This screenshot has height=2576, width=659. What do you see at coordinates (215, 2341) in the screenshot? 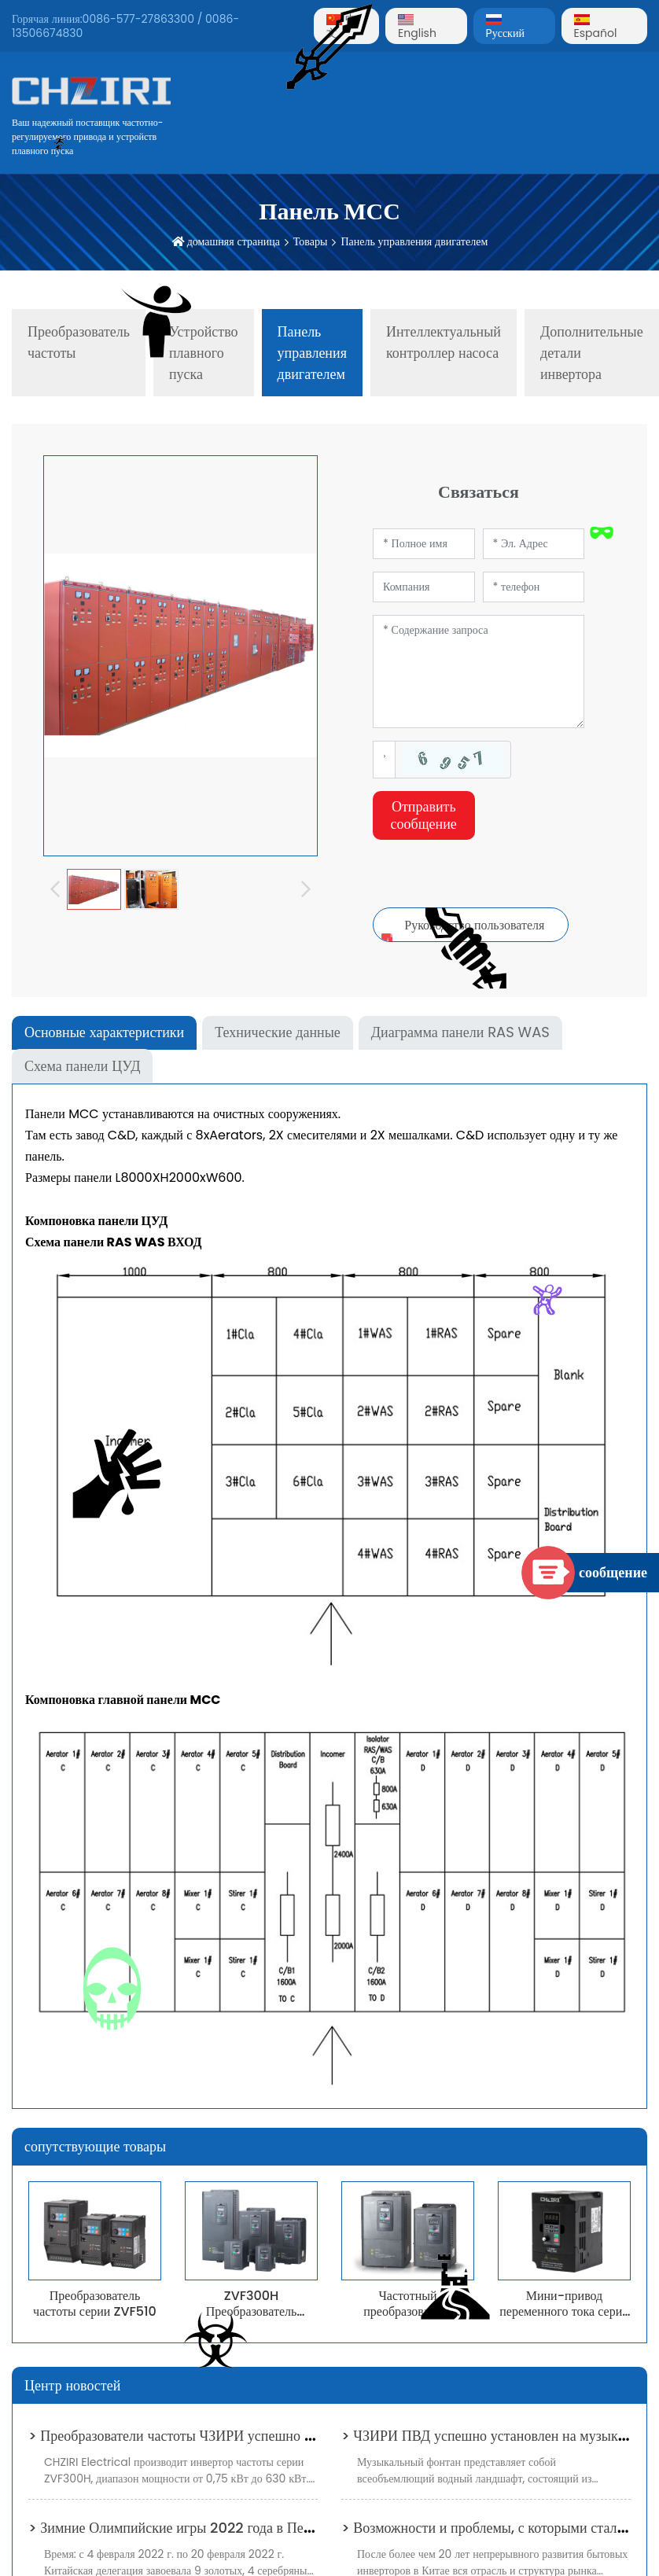
I see `indicates hazardous or dangerous content` at bounding box center [215, 2341].